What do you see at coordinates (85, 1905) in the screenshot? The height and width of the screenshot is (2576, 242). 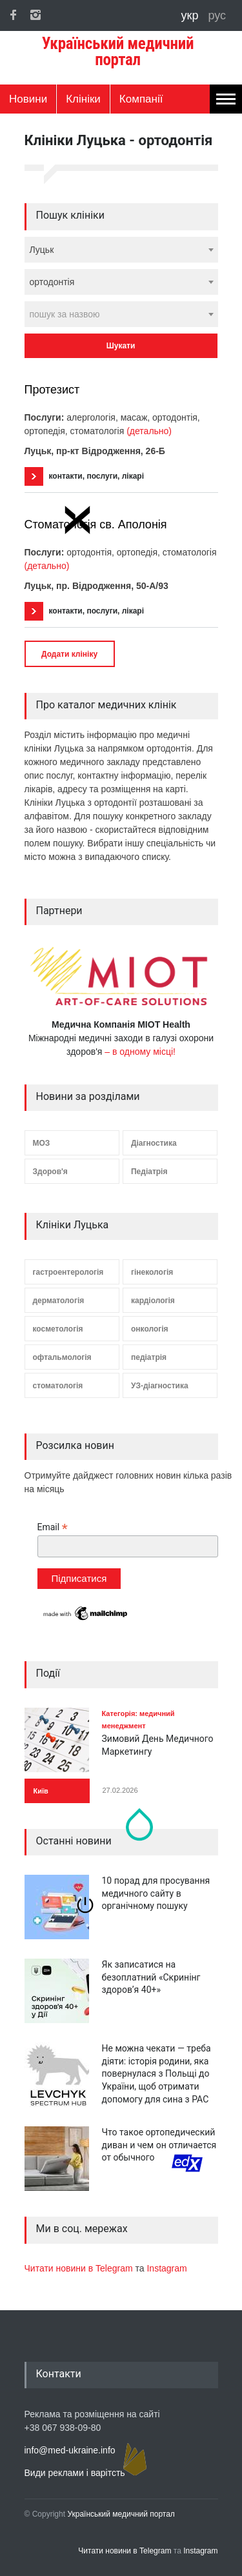 I see `power off or shut down the device` at bounding box center [85, 1905].